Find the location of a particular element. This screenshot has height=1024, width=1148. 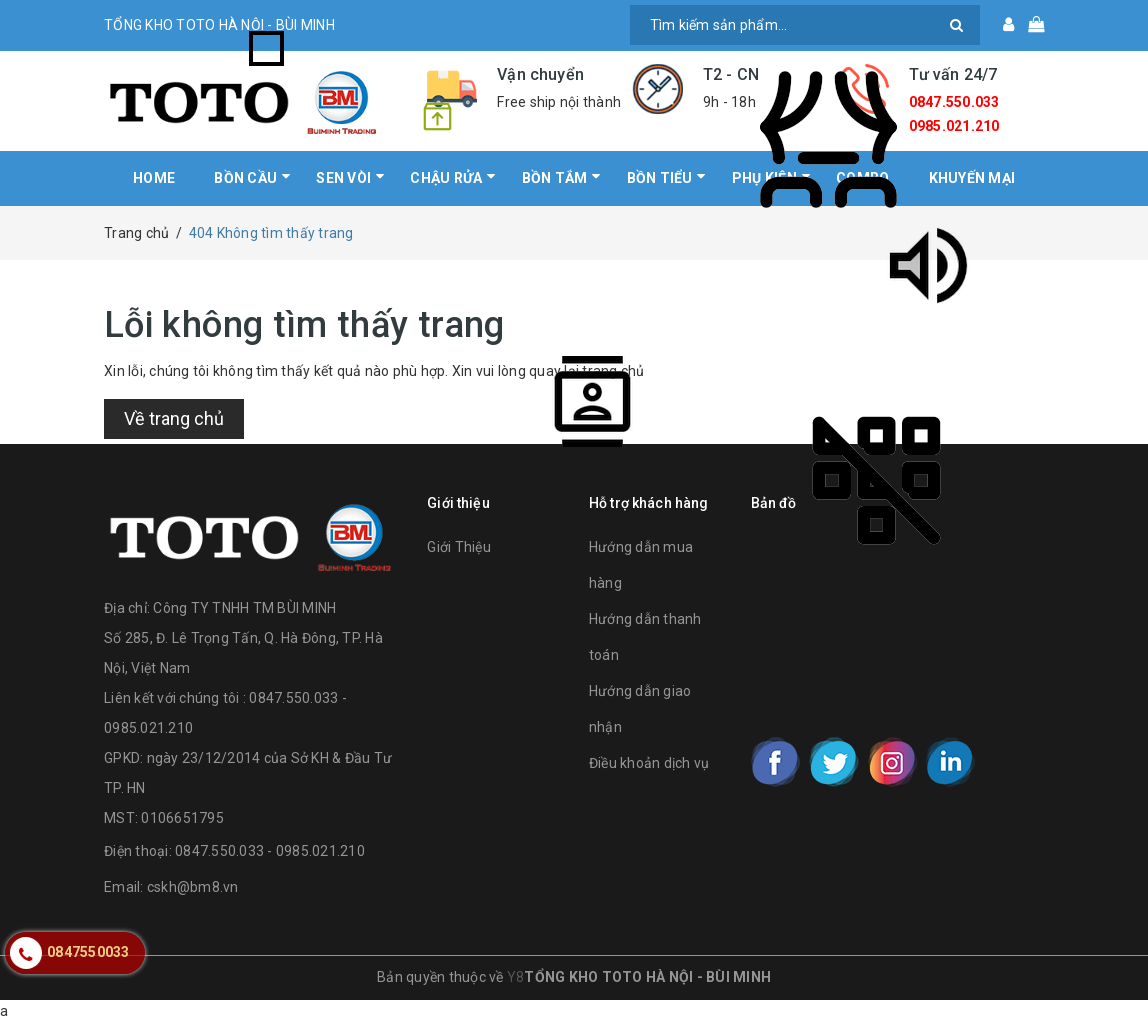

access theater or cinema listings is located at coordinates (828, 139).